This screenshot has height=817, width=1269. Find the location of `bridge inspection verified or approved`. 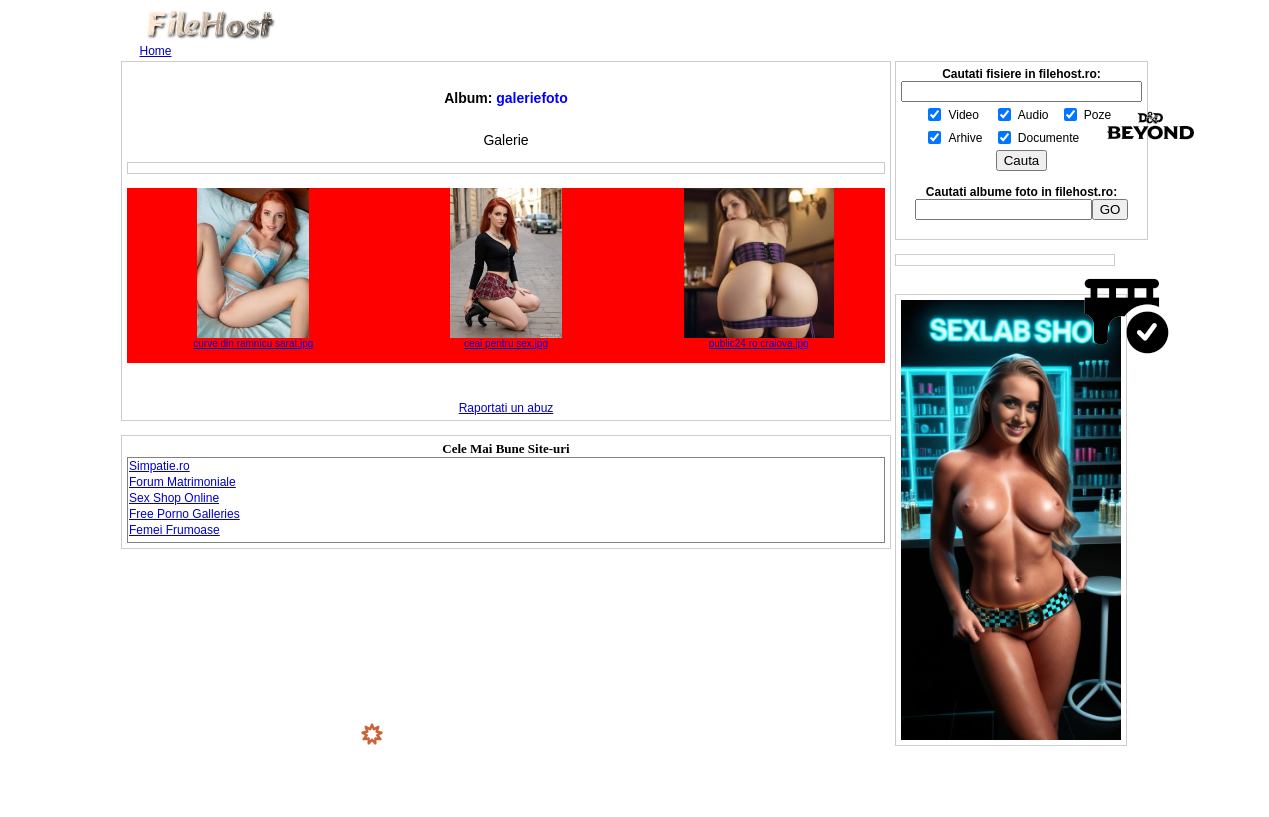

bridge inspection verified or approved is located at coordinates (1126, 311).